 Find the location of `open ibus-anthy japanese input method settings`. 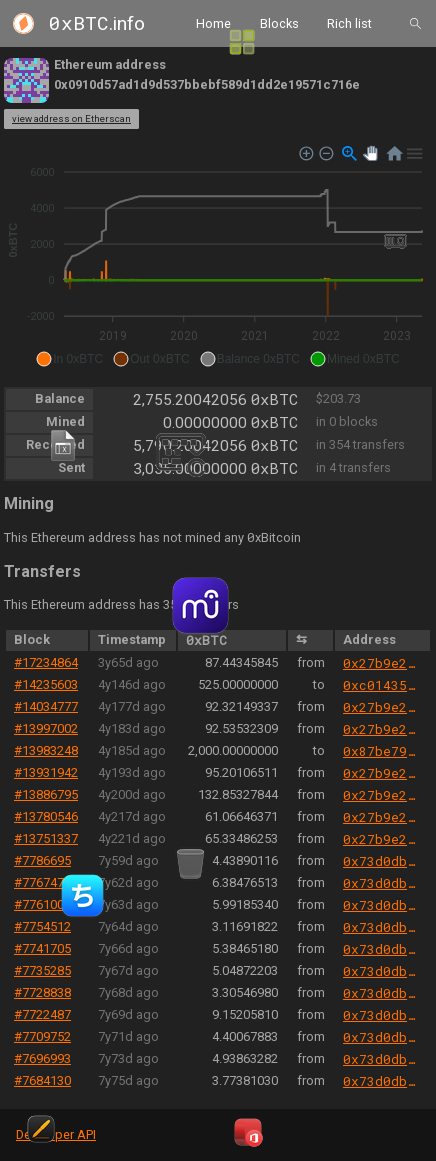

open ibus-anthy japanese input method settings is located at coordinates (82, 895).